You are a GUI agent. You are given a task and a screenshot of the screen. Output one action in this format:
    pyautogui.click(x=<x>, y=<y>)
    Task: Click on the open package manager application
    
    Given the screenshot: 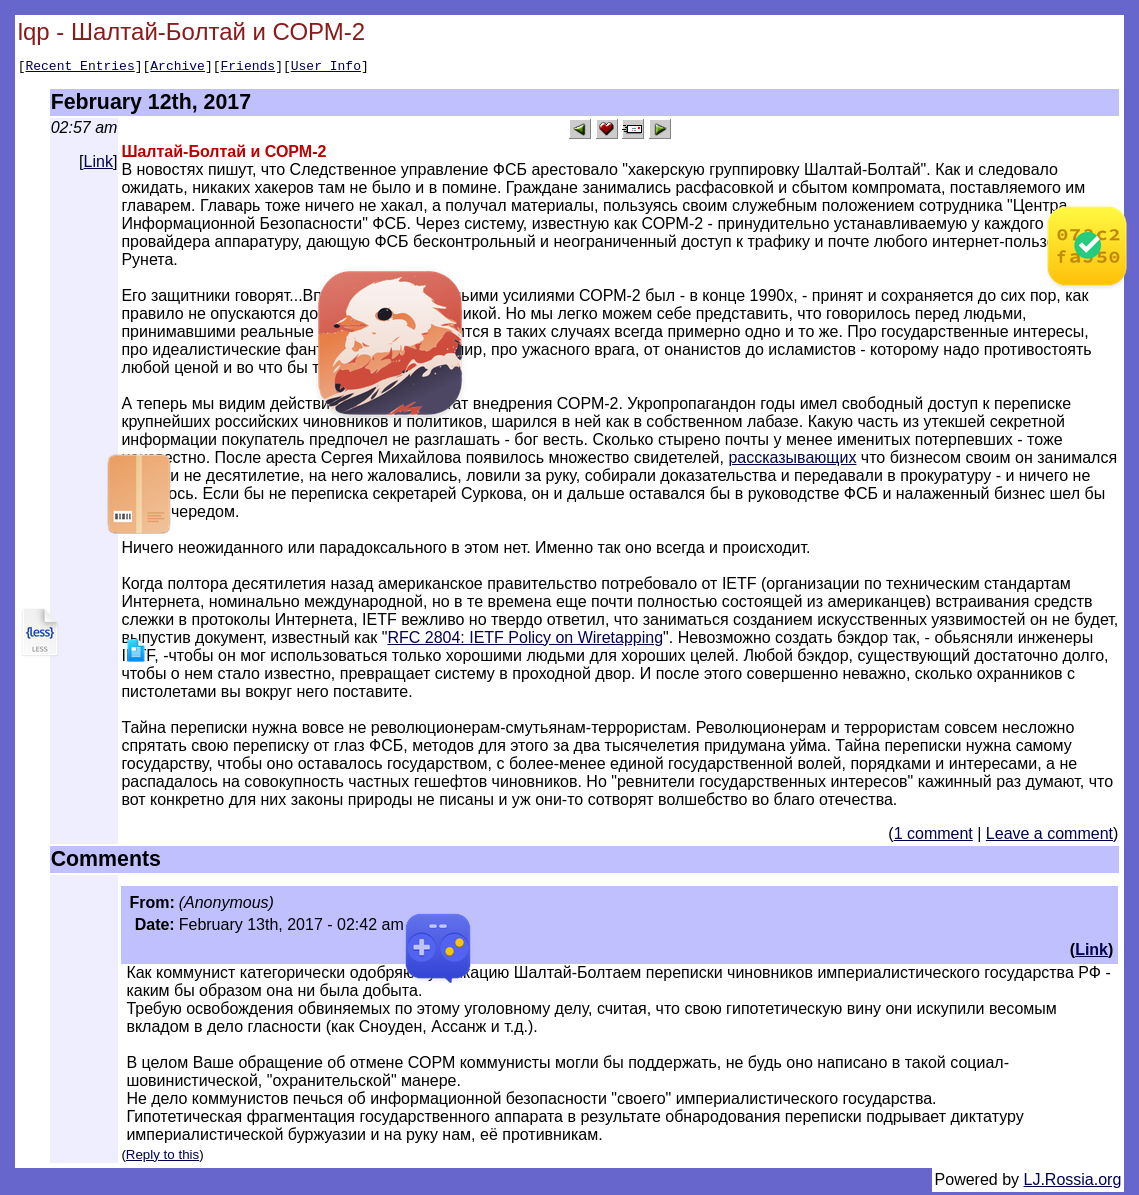 What is the action you would take?
    pyautogui.click(x=139, y=494)
    